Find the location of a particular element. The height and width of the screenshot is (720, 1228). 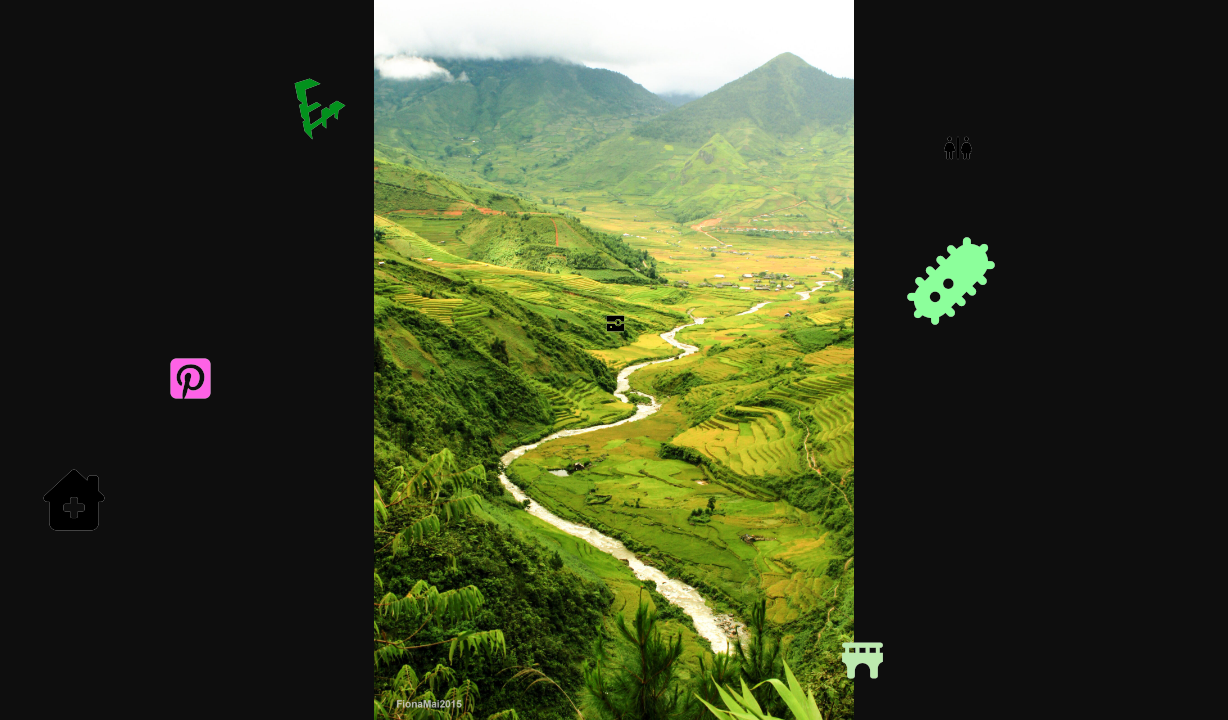

linode cloud hosting service logo is located at coordinates (320, 109).